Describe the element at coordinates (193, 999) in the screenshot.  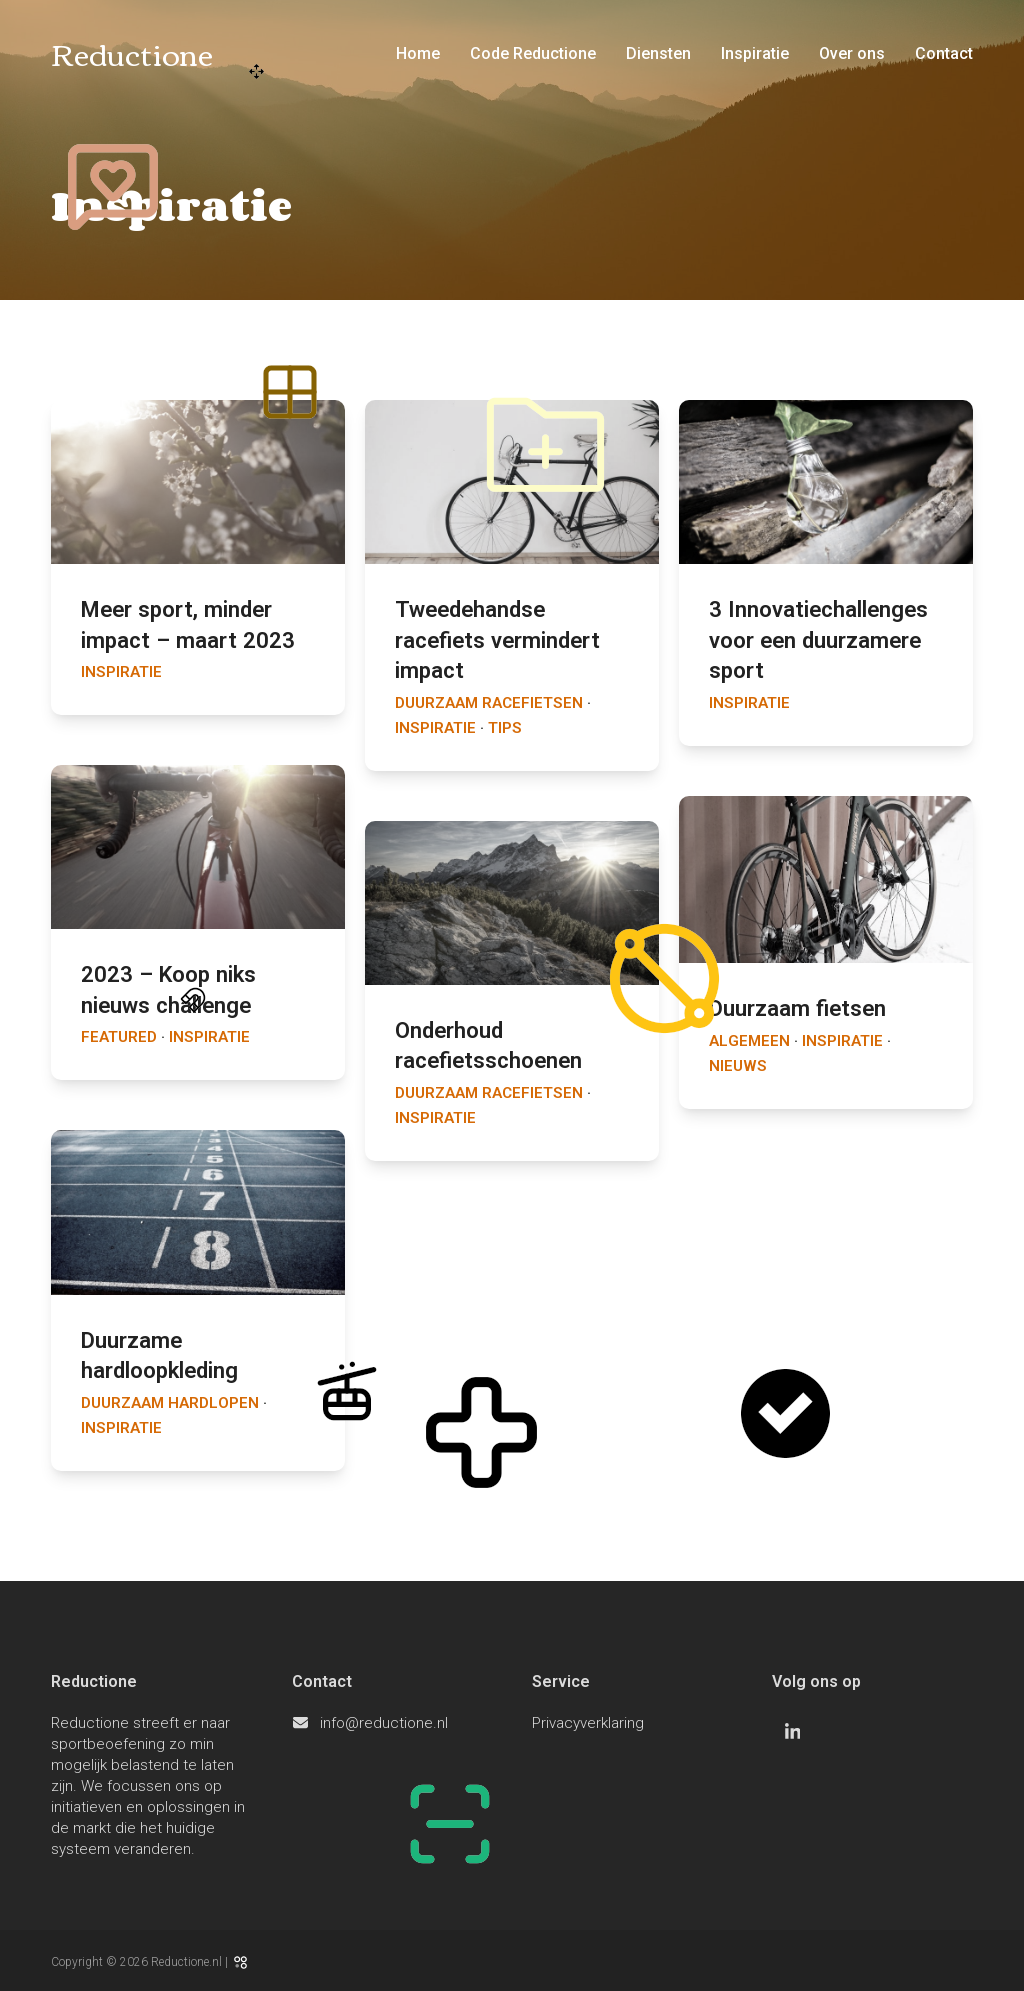
I see `activate magnetic snap or alignment` at that location.